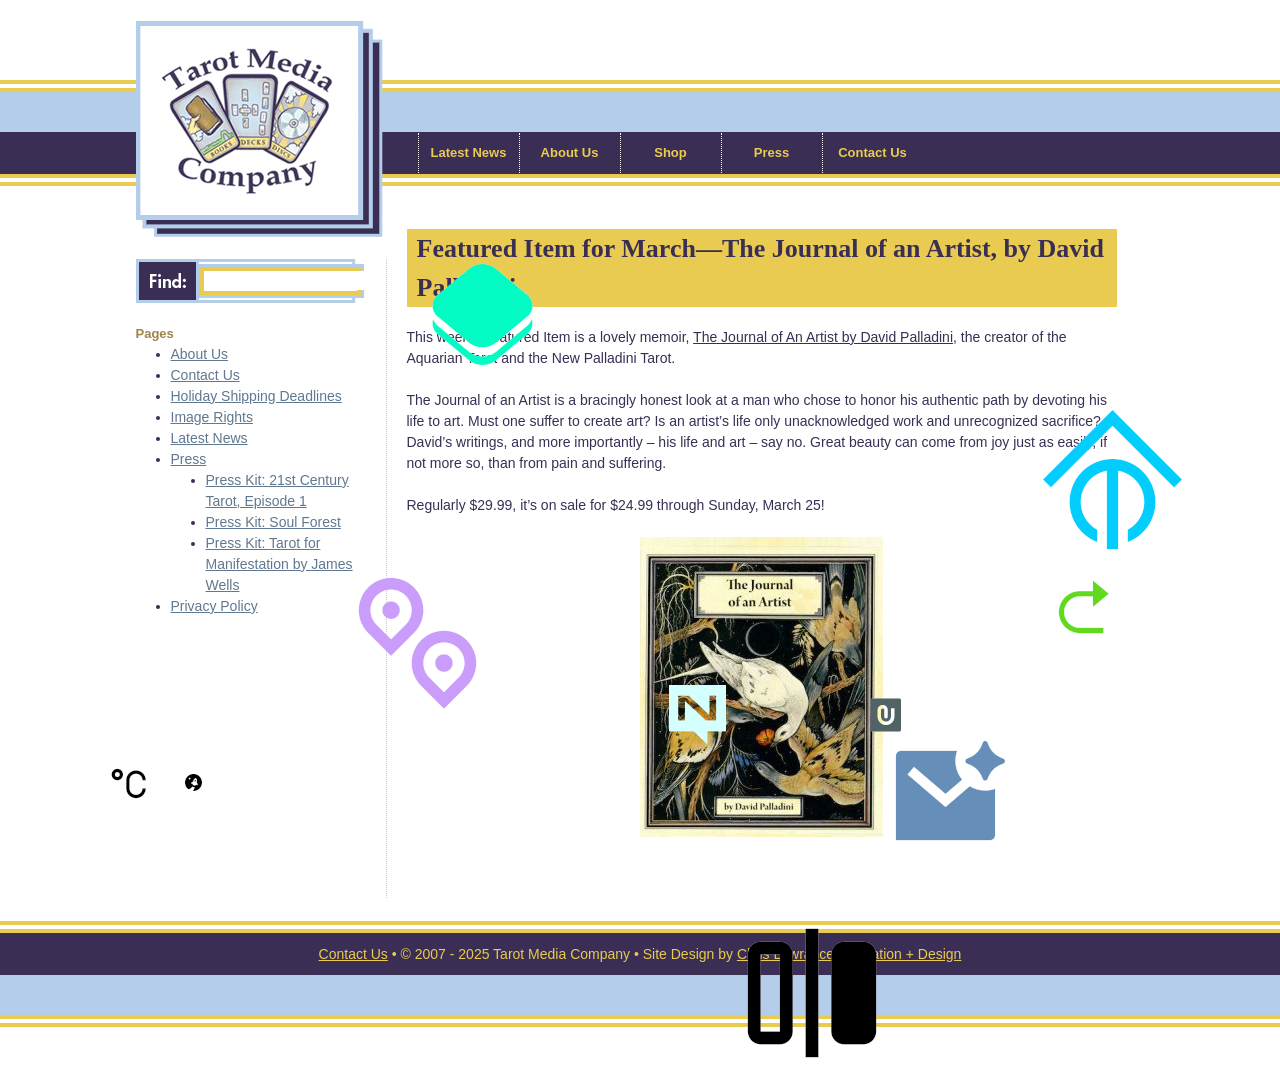 The width and height of the screenshot is (1280, 1084). I want to click on NATS.io messaging system logo, so click(697, 714).